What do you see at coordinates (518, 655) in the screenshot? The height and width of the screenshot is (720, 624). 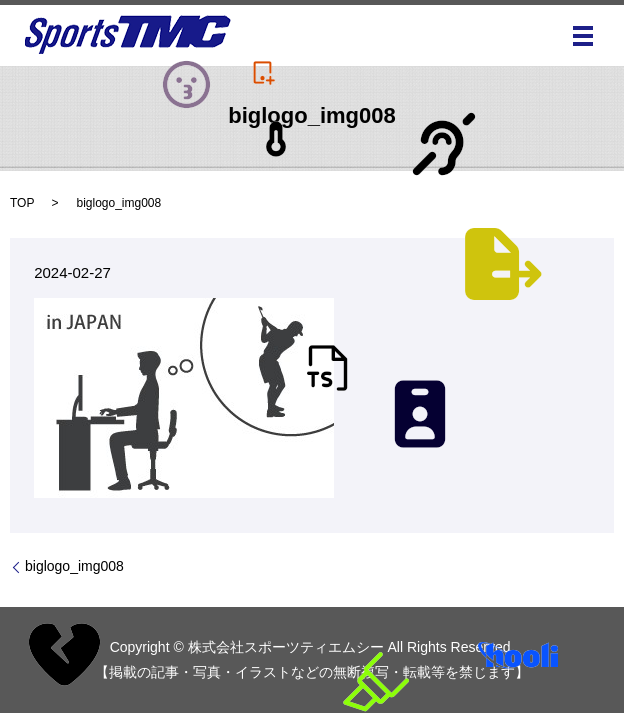 I see `hooli company logo` at bounding box center [518, 655].